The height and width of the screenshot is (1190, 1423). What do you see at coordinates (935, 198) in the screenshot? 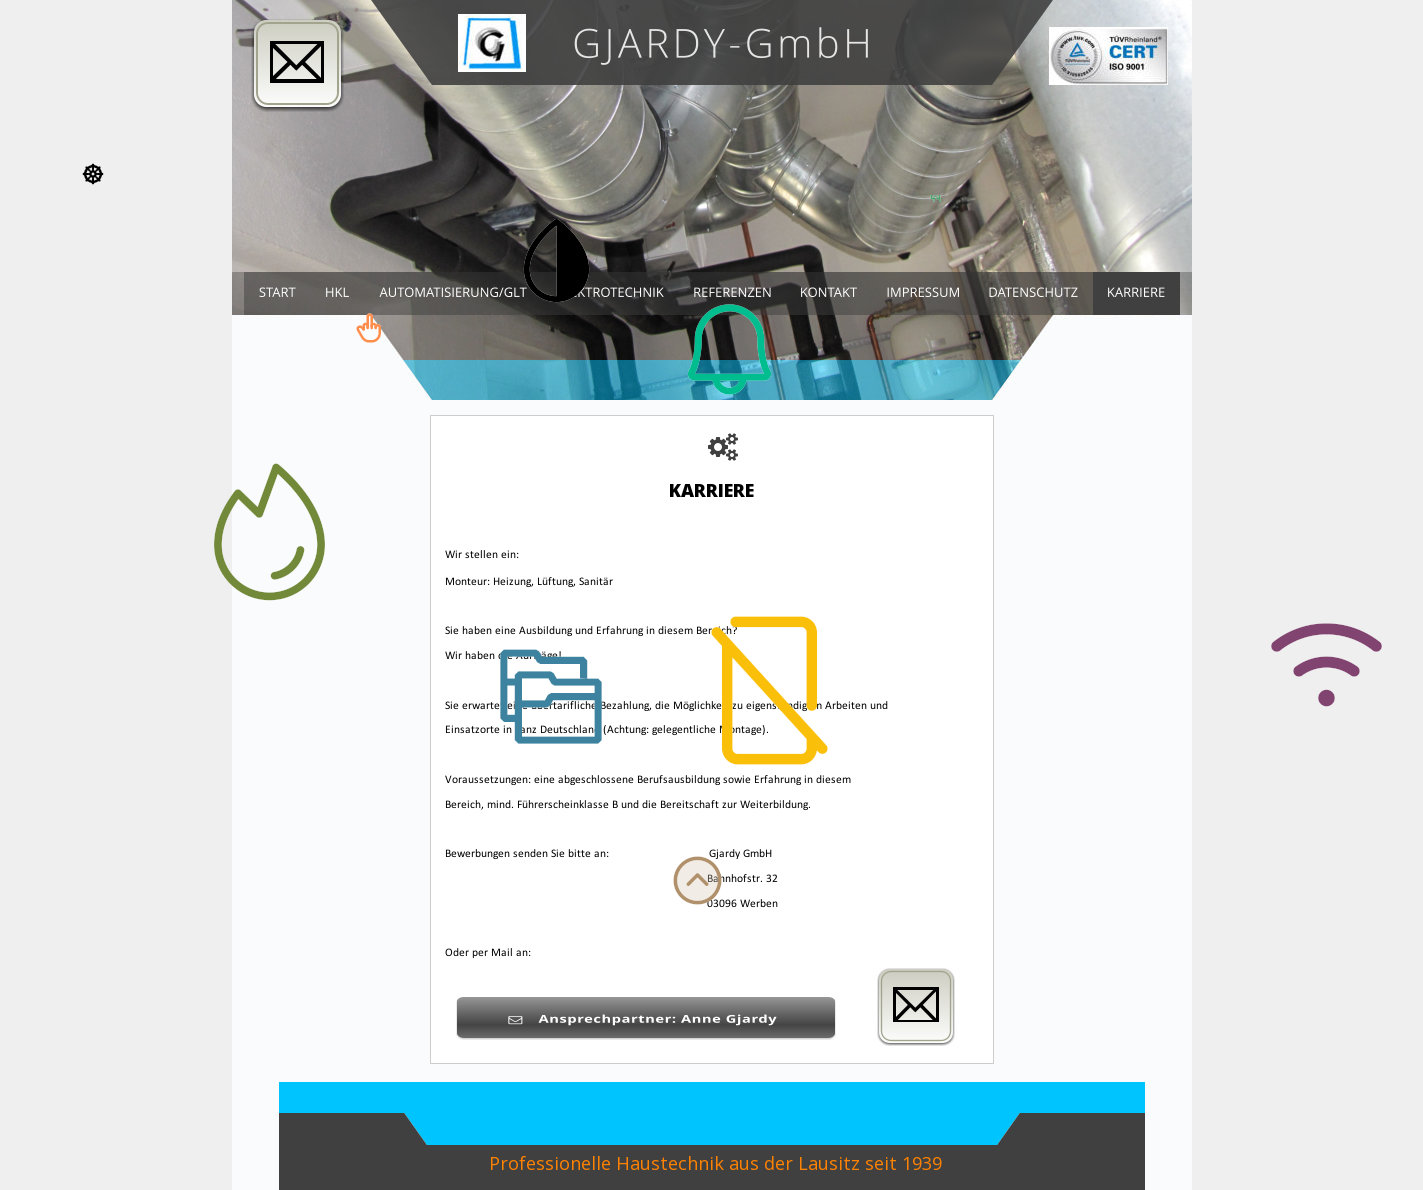
I see `indicates item number 44 in a list or sequence` at bounding box center [935, 198].